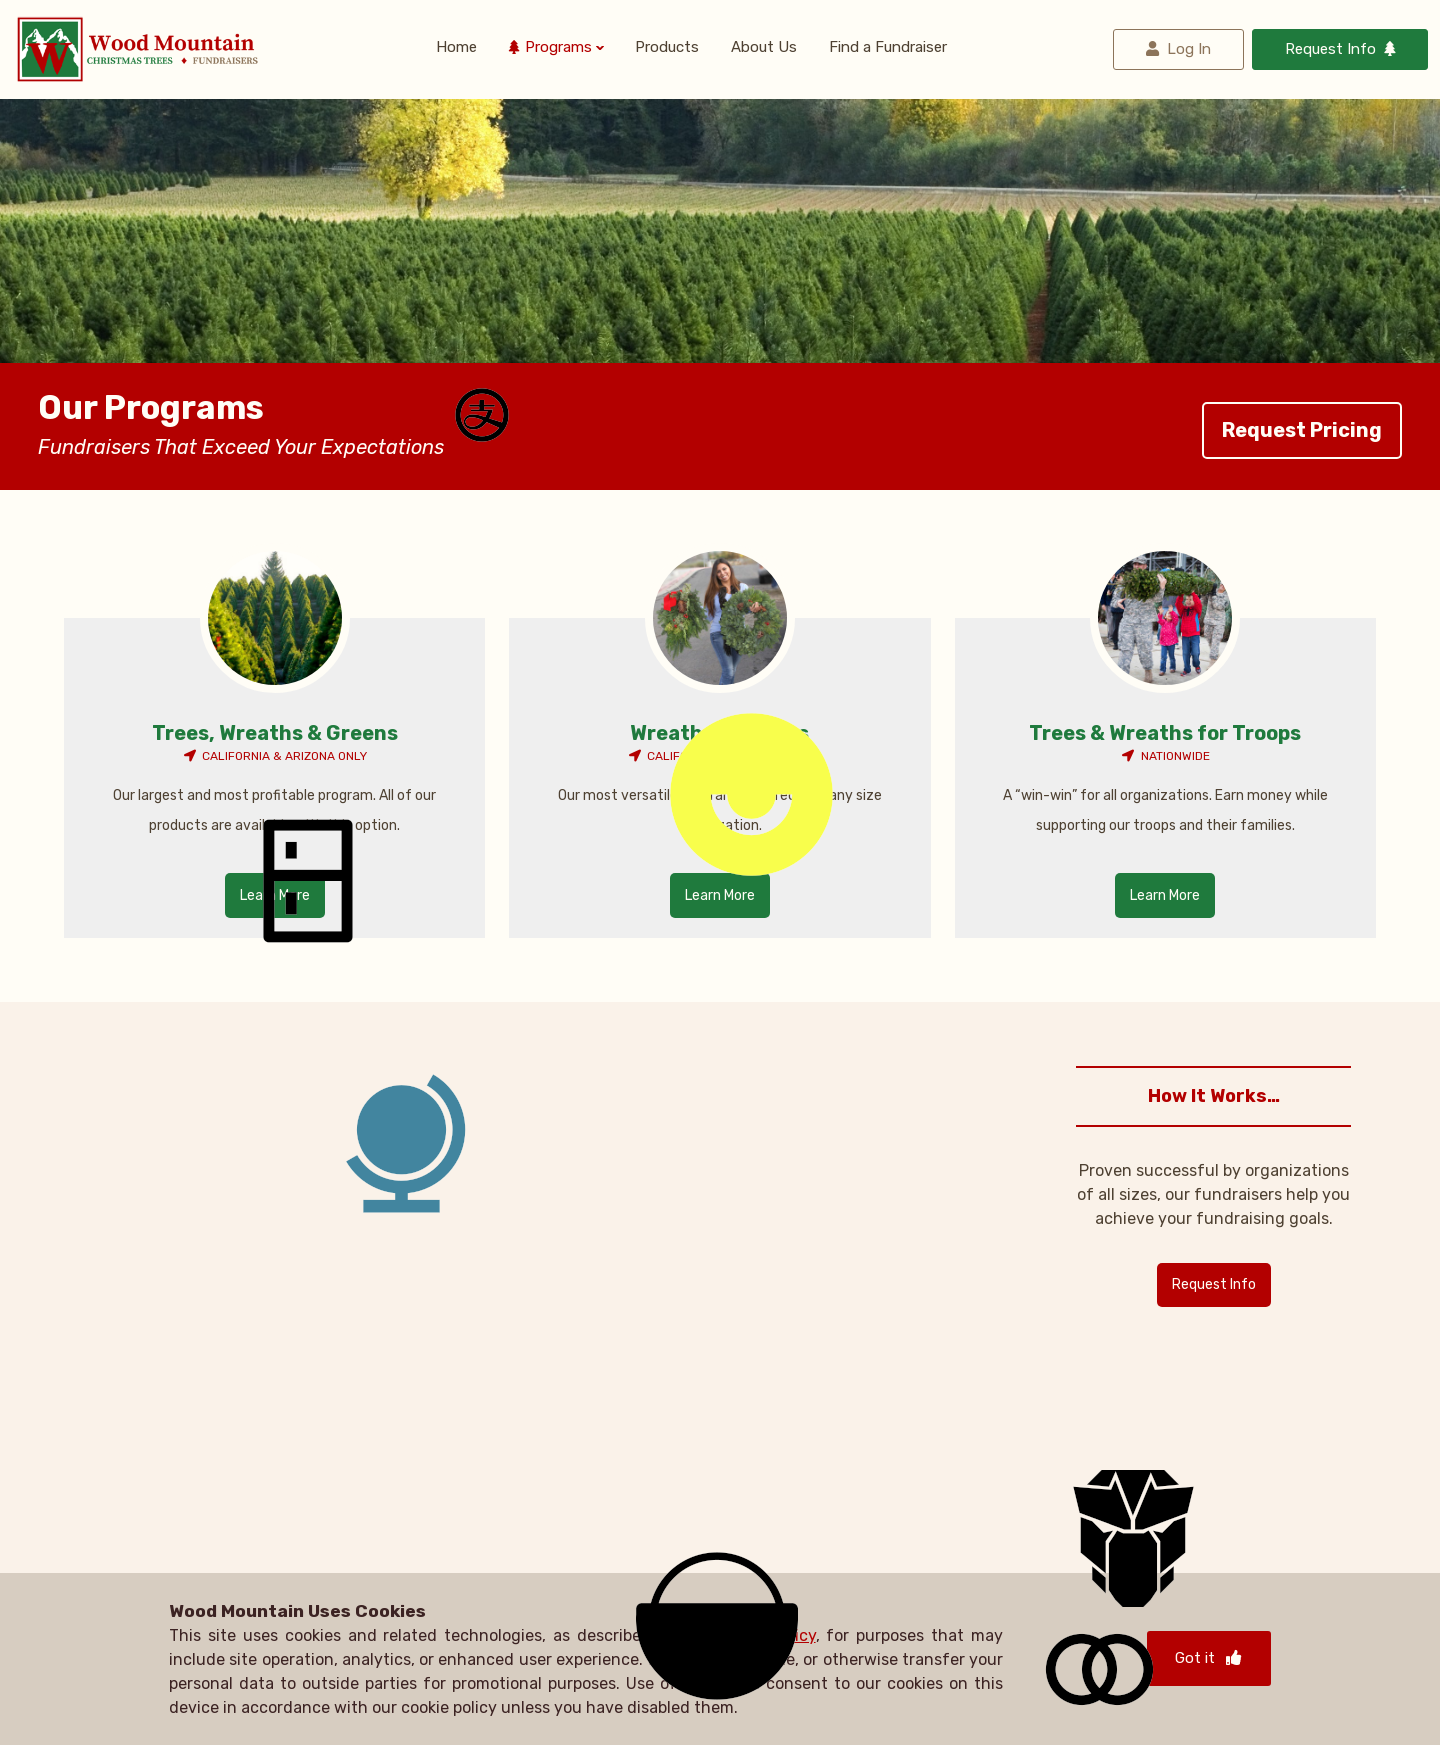 Image resolution: width=1440 pixels, height=1745 pixels. I want to click on pay with mastercard, so click(1099, 1669).